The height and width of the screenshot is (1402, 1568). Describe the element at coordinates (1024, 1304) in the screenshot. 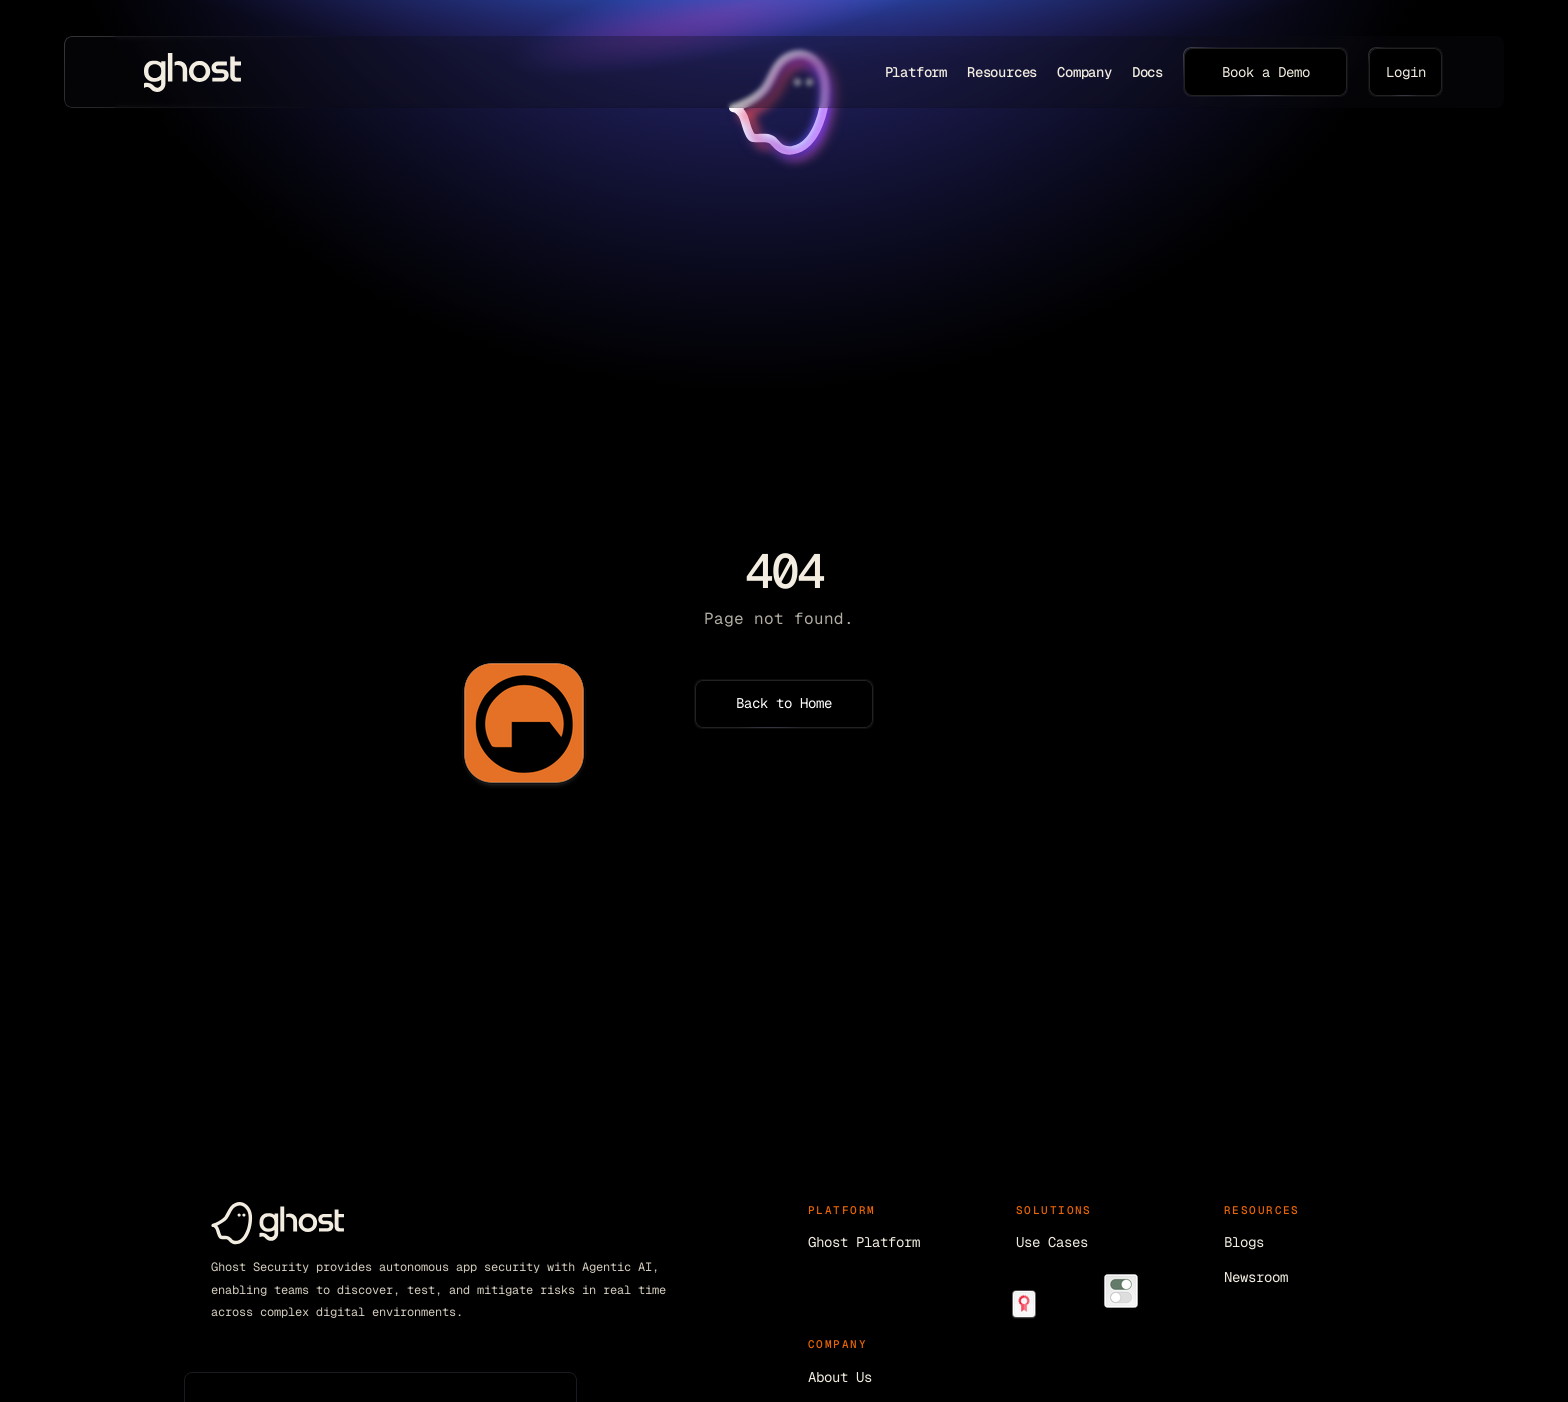

I see `pkcs7 certificate bundle file` at that location.